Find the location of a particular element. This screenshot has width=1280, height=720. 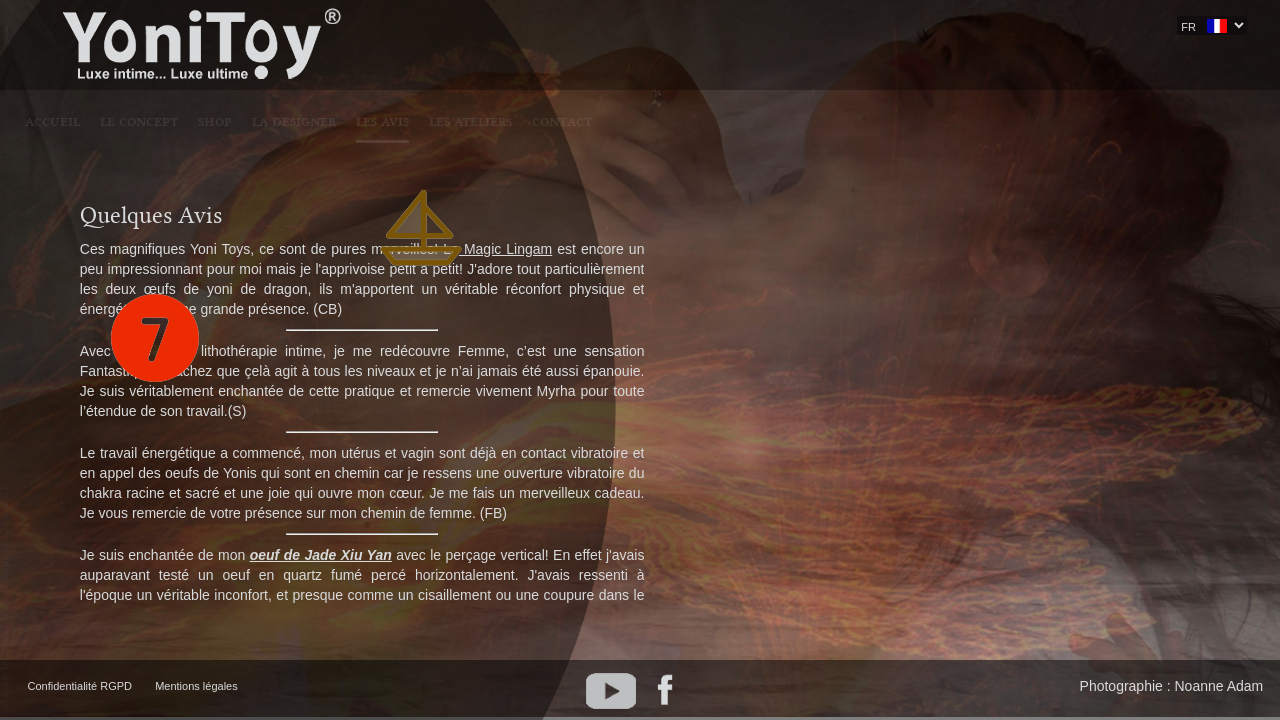

access sailing or boating features is located at coordinates (421, 233).